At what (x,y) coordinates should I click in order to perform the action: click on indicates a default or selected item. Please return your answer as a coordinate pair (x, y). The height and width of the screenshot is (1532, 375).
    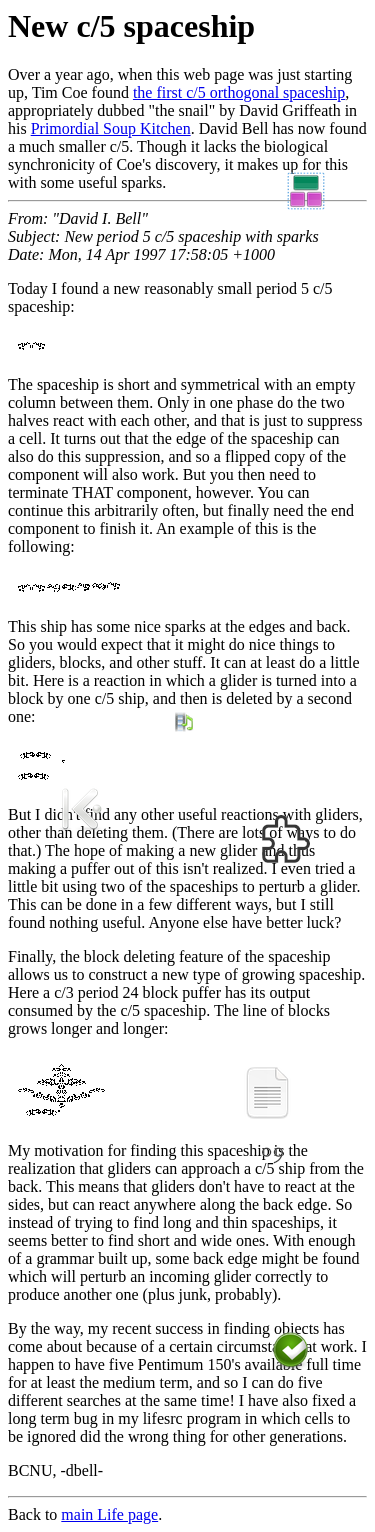
    Looking at the image, I should click on (291, 1350).